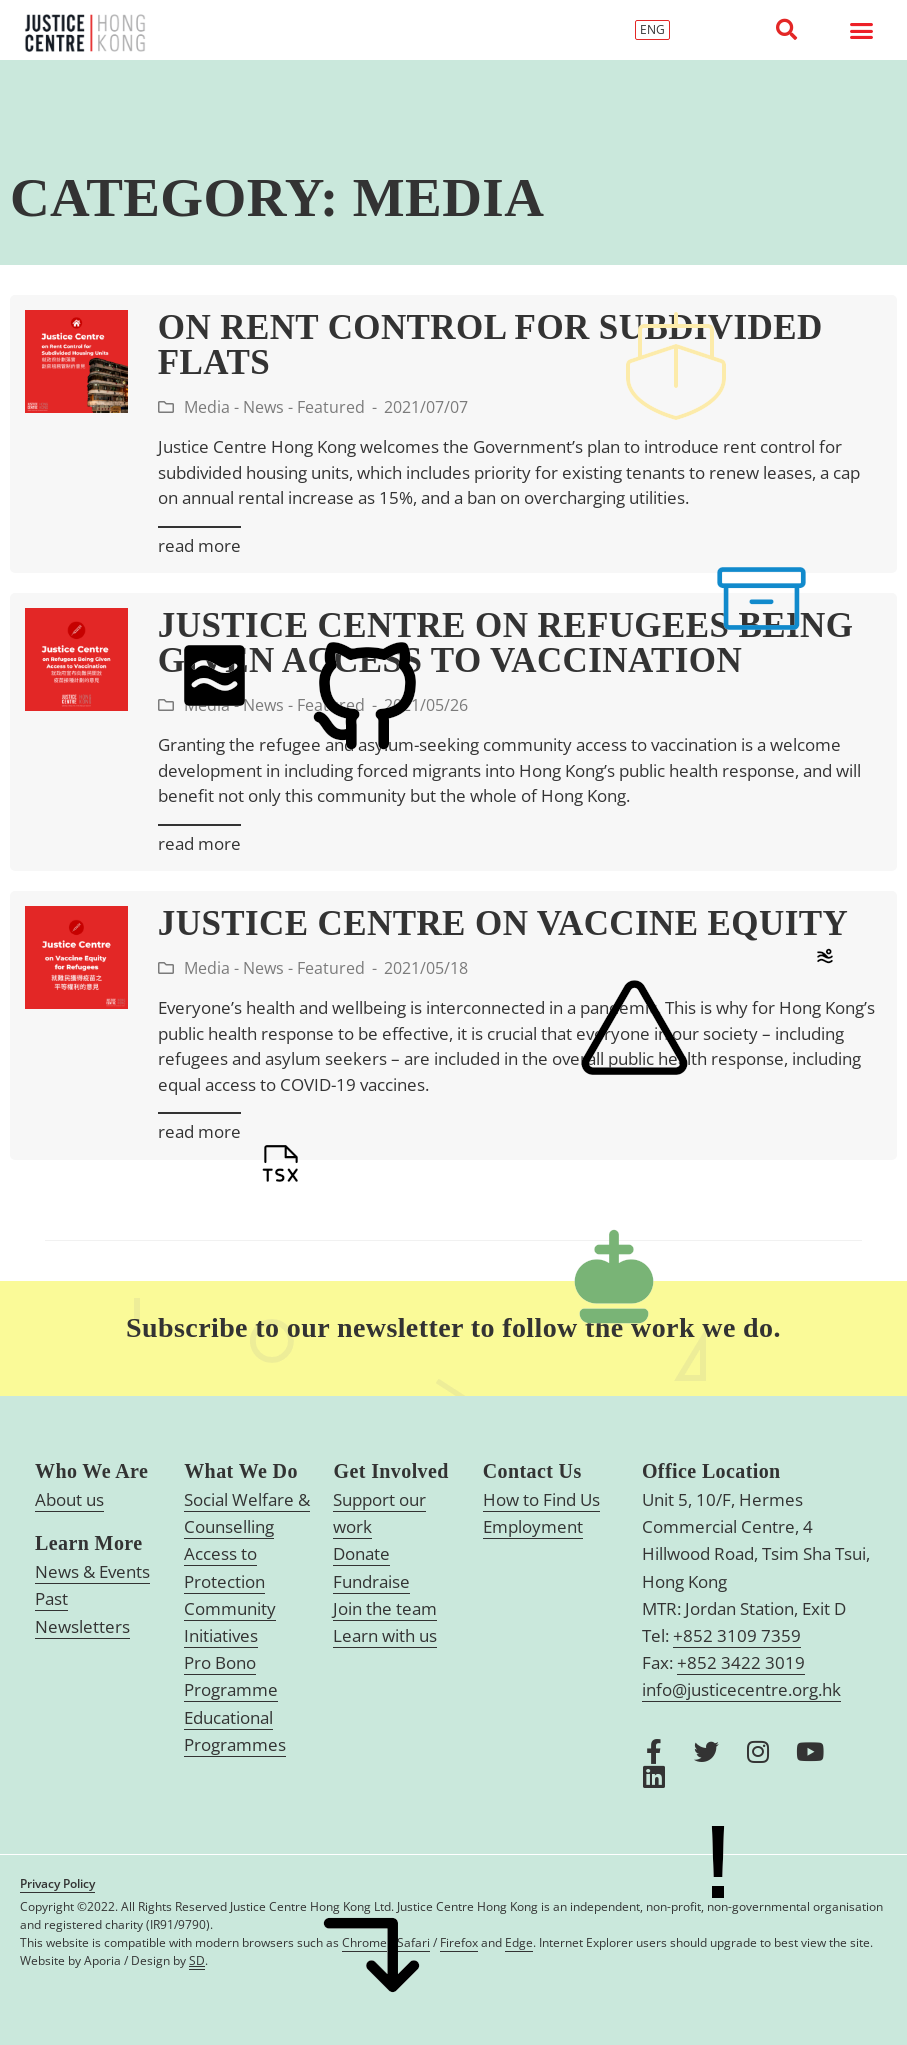 The width and height of the screenshot is (907, 2045). I want to click on indicates approximate or estimated value, so click(214, 675).